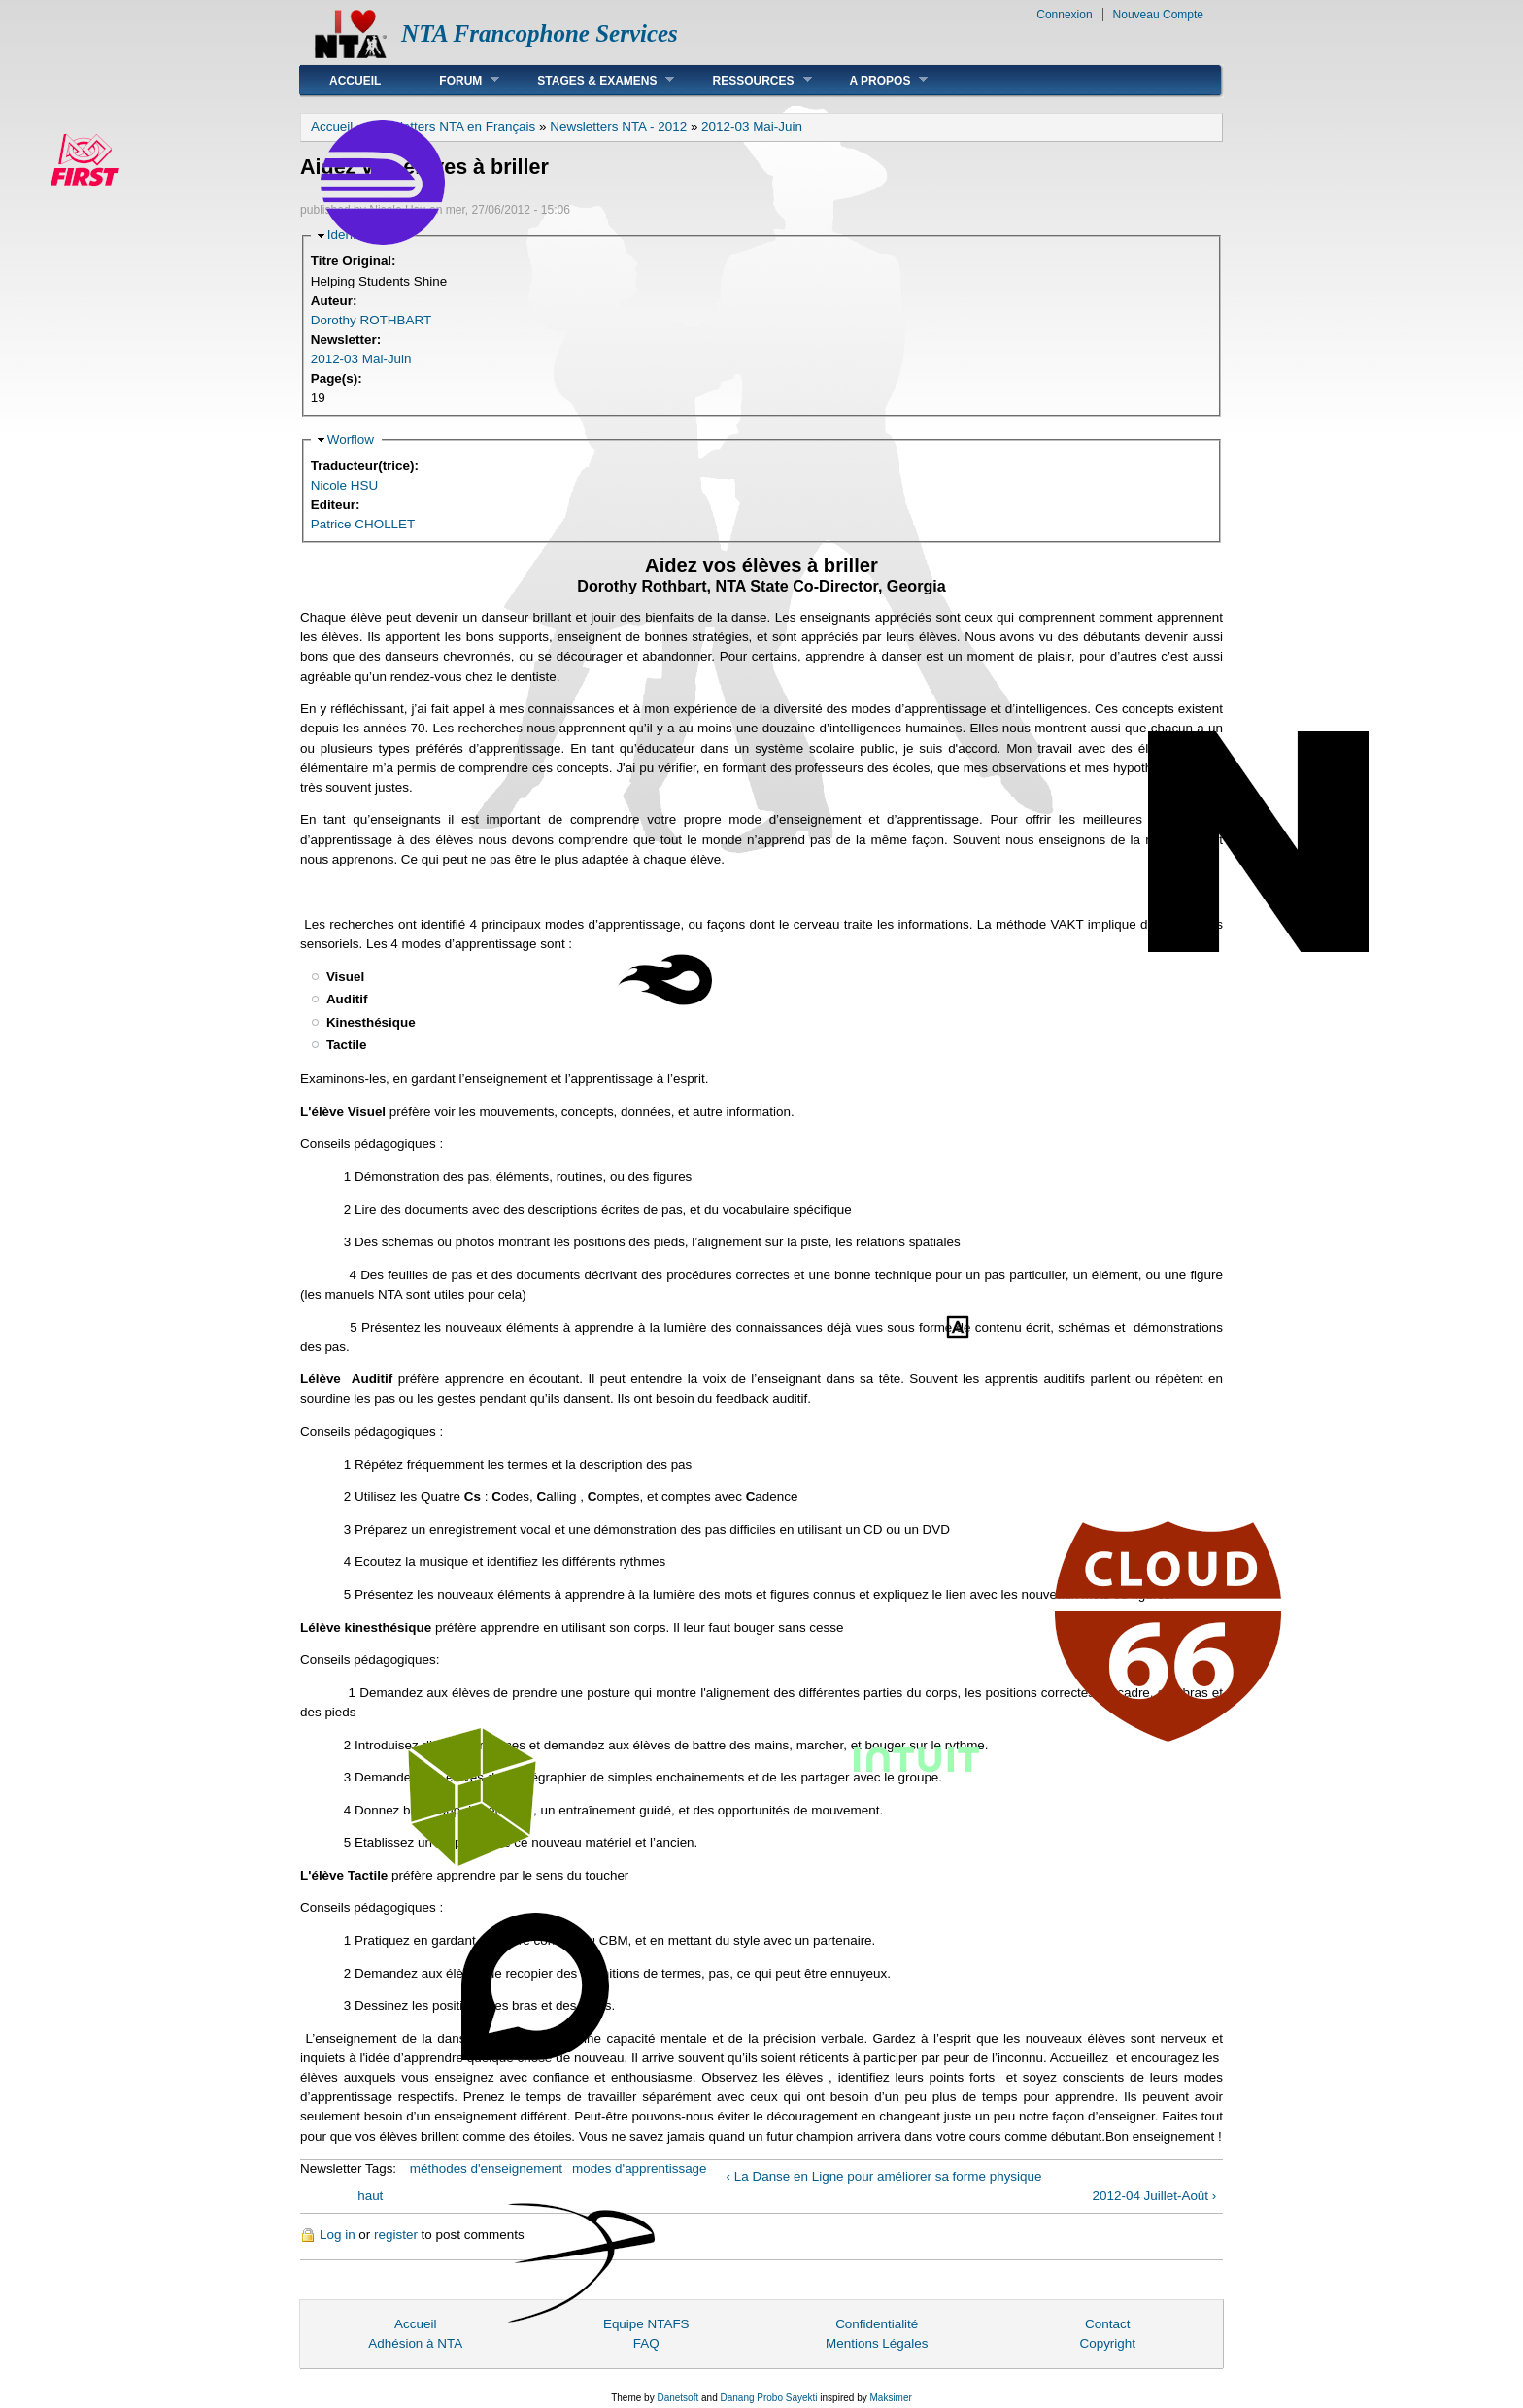  I want to click on open Naver app, so click(1258, 841).